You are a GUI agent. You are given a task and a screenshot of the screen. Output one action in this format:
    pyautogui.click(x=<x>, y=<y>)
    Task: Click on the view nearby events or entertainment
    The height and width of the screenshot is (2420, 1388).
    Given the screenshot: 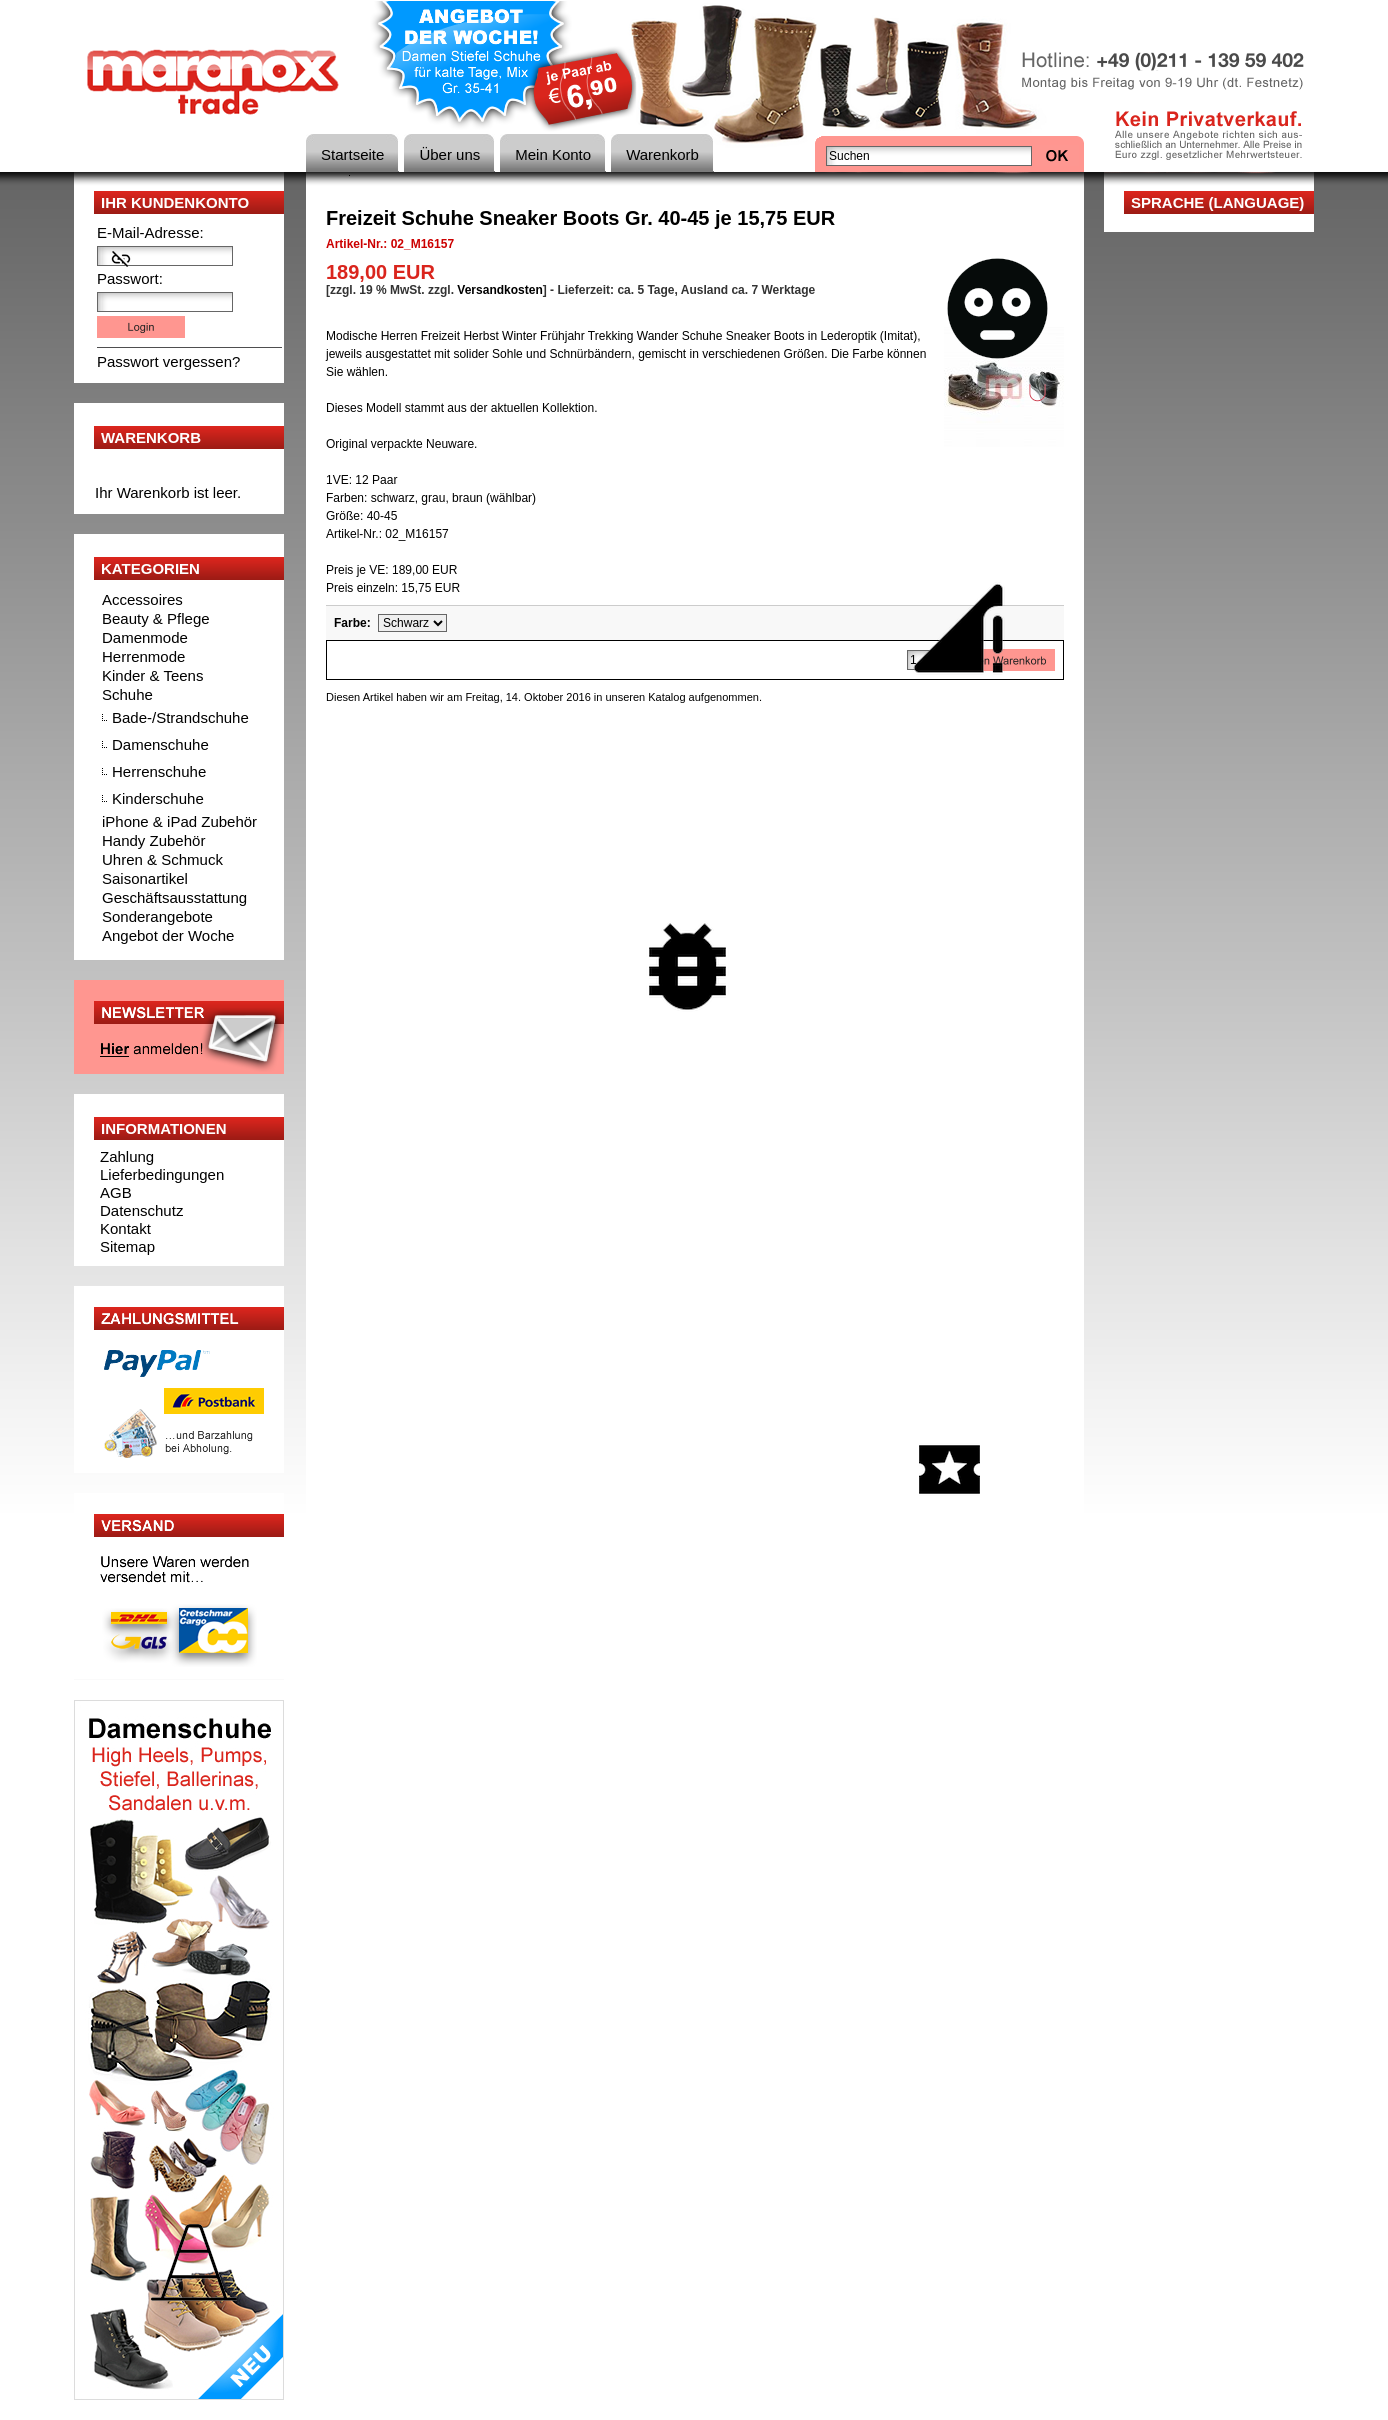 What is the action you would take?
    pyautogui.click(x=949, y=1469)
    